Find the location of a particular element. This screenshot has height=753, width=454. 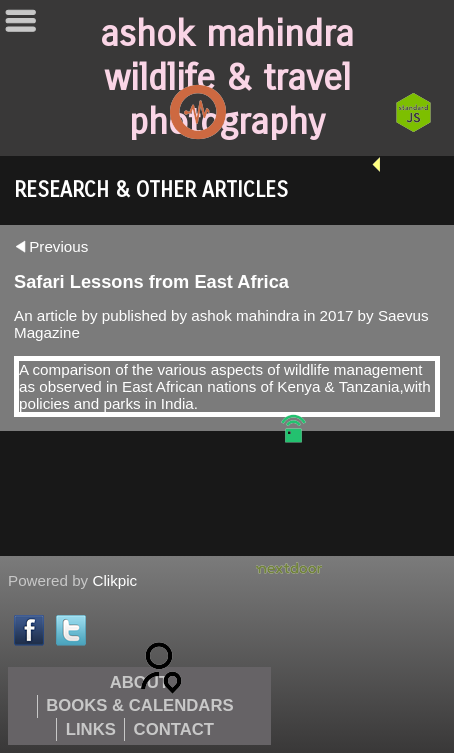

go back to the previous screen is located at coordinates (377, 164).